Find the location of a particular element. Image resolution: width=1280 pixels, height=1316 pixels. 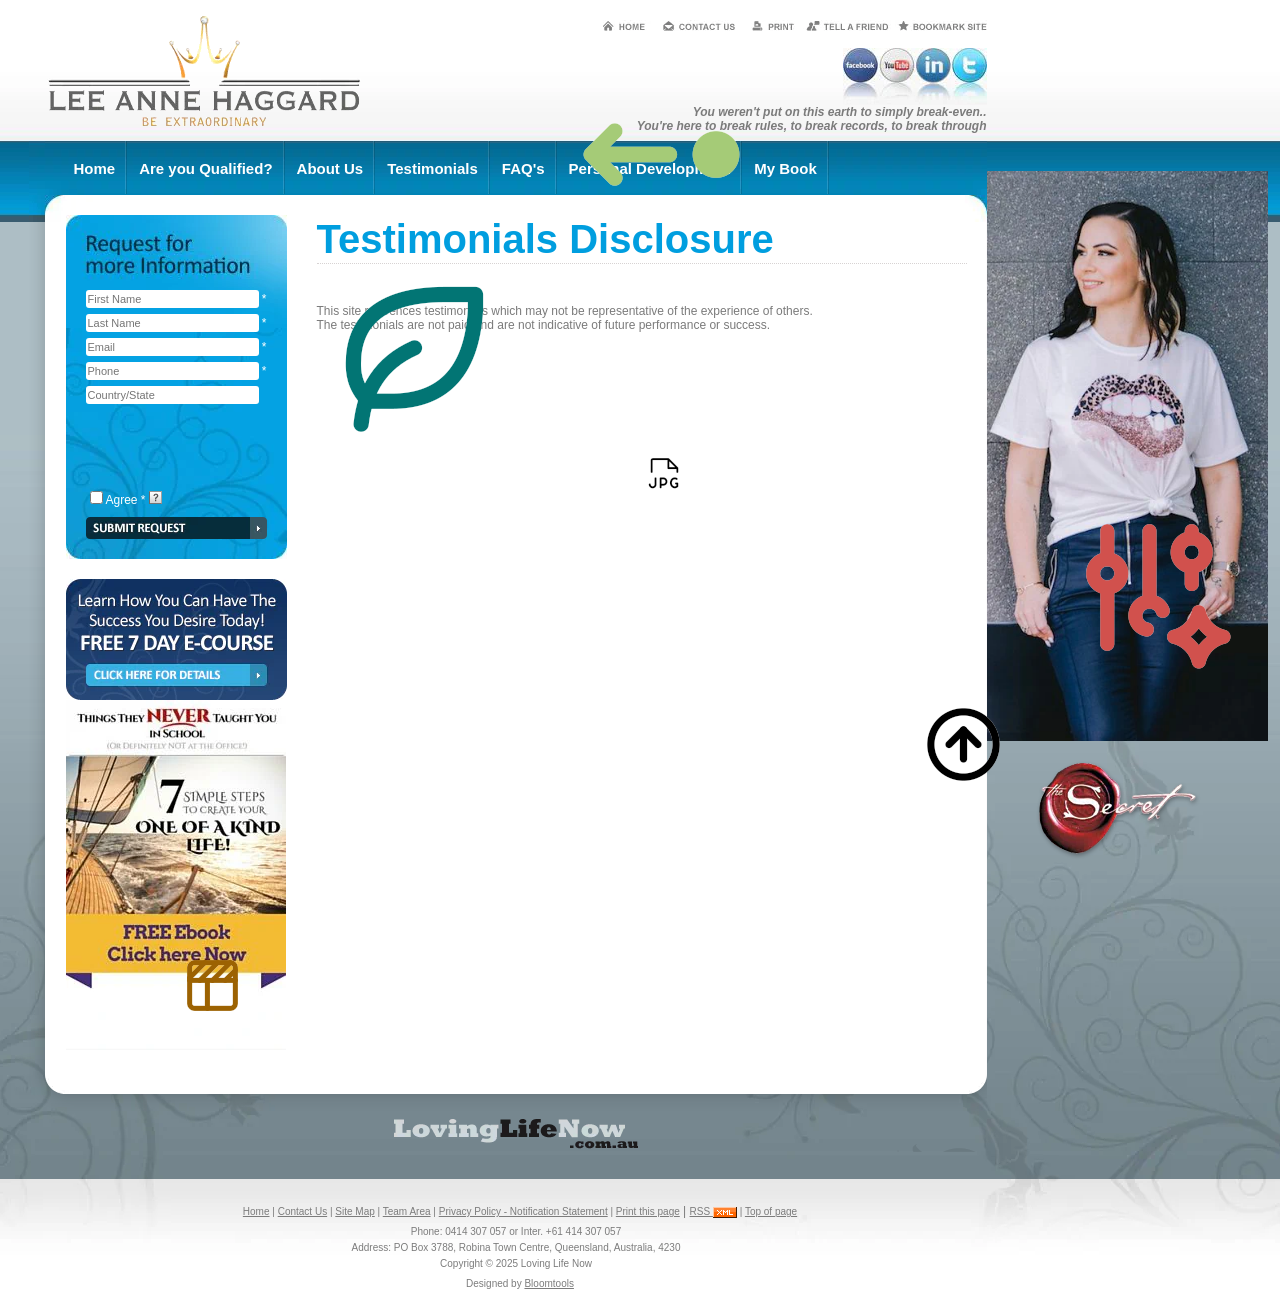

insert a new row into a table is located at coordinates (212, 985).